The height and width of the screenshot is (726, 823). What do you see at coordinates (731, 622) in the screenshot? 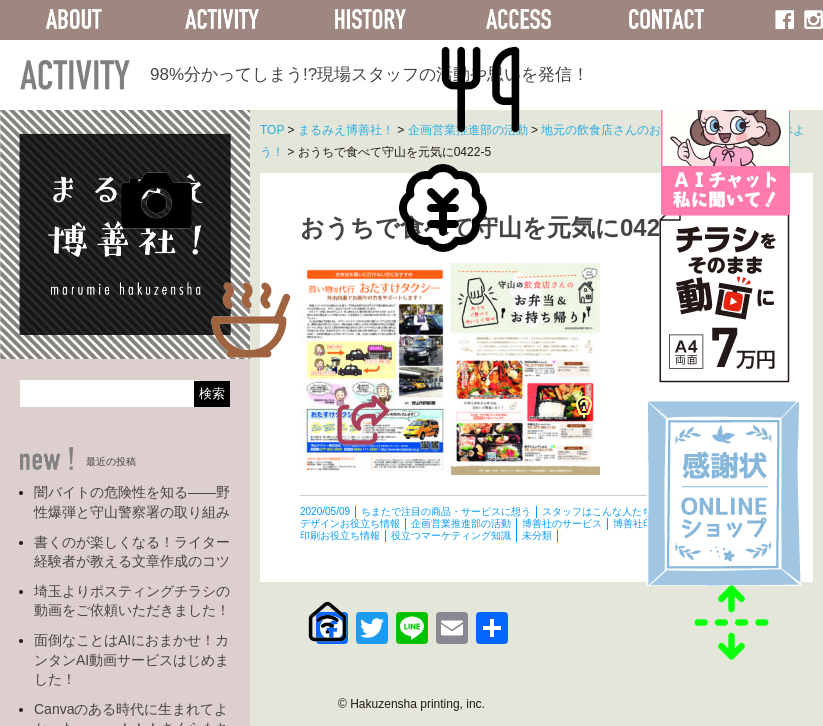
I see `expand collapsed content vertically` at bounding box center [731, 622].